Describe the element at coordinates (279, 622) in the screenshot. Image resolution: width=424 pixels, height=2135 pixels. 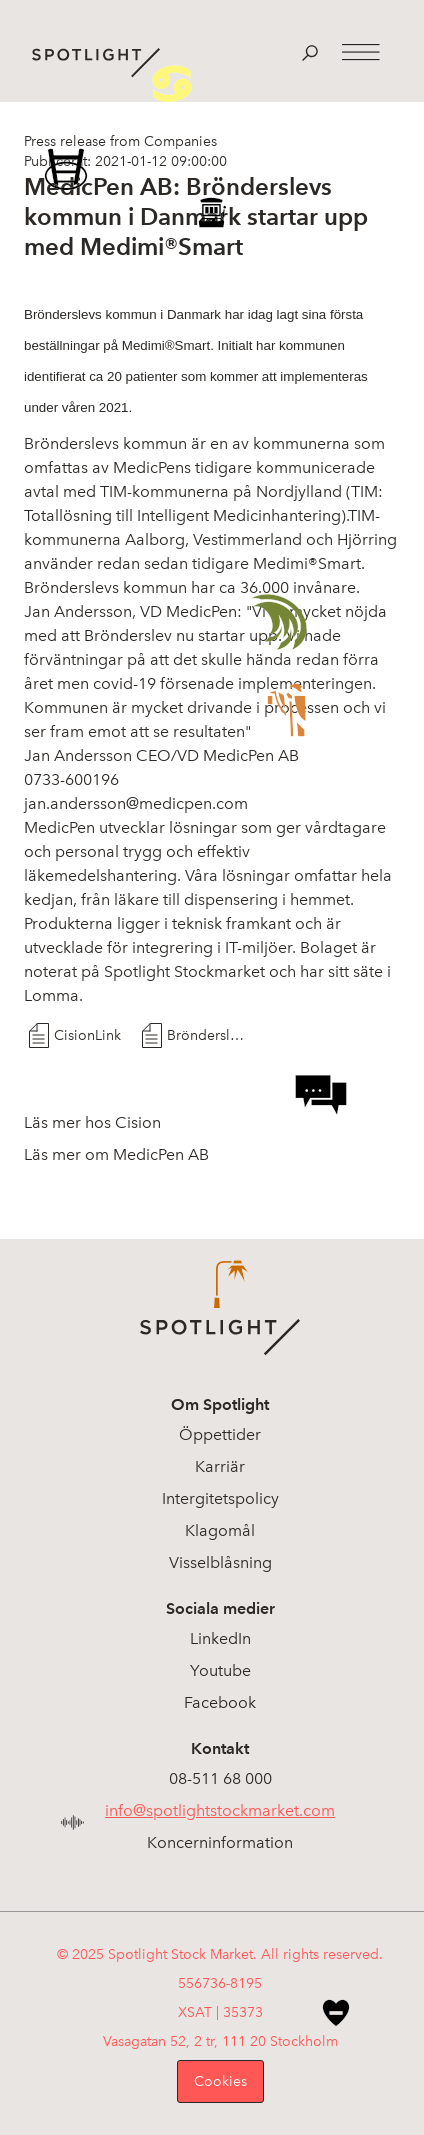
I see `equip claw-type armor or gauntlet` at that location.